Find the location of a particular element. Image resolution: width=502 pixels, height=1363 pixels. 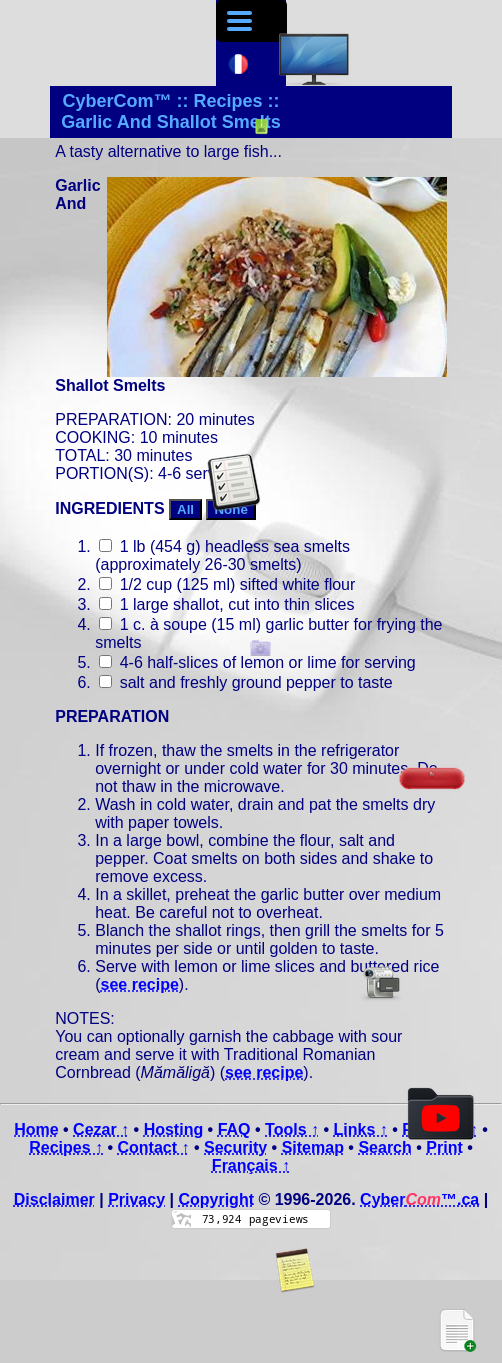

beats pill bluetooth speaker connected is located at coordinates (432, 779).